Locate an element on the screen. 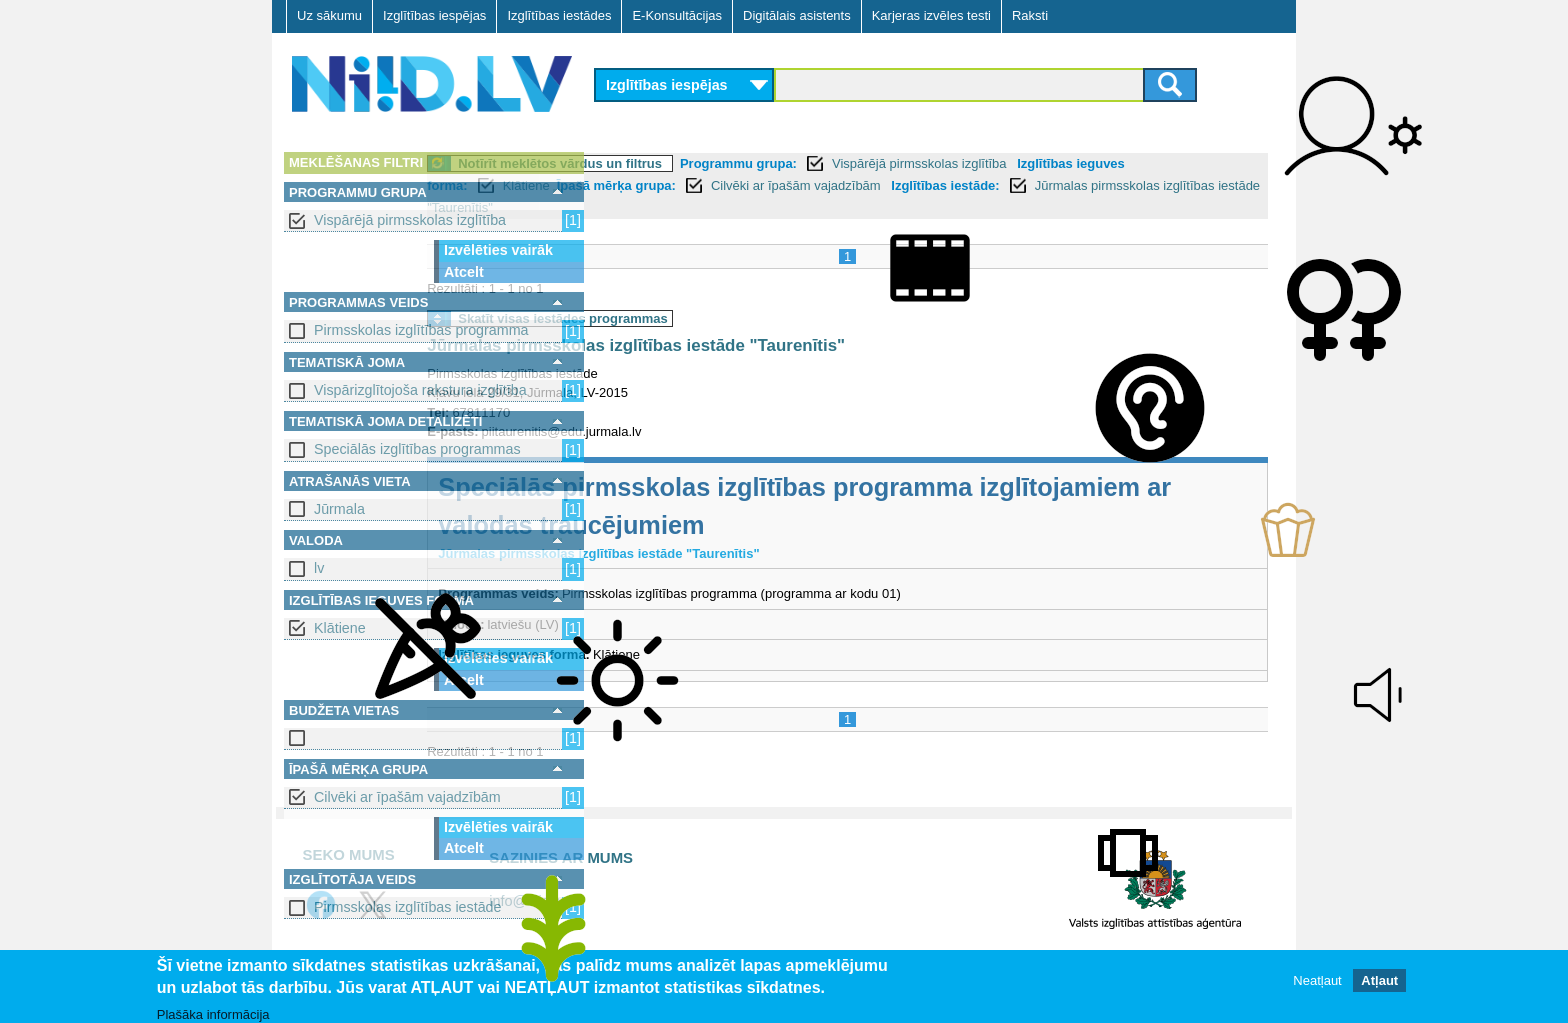  toggle light mode or increase brightness is located at coordinates (617, 680).